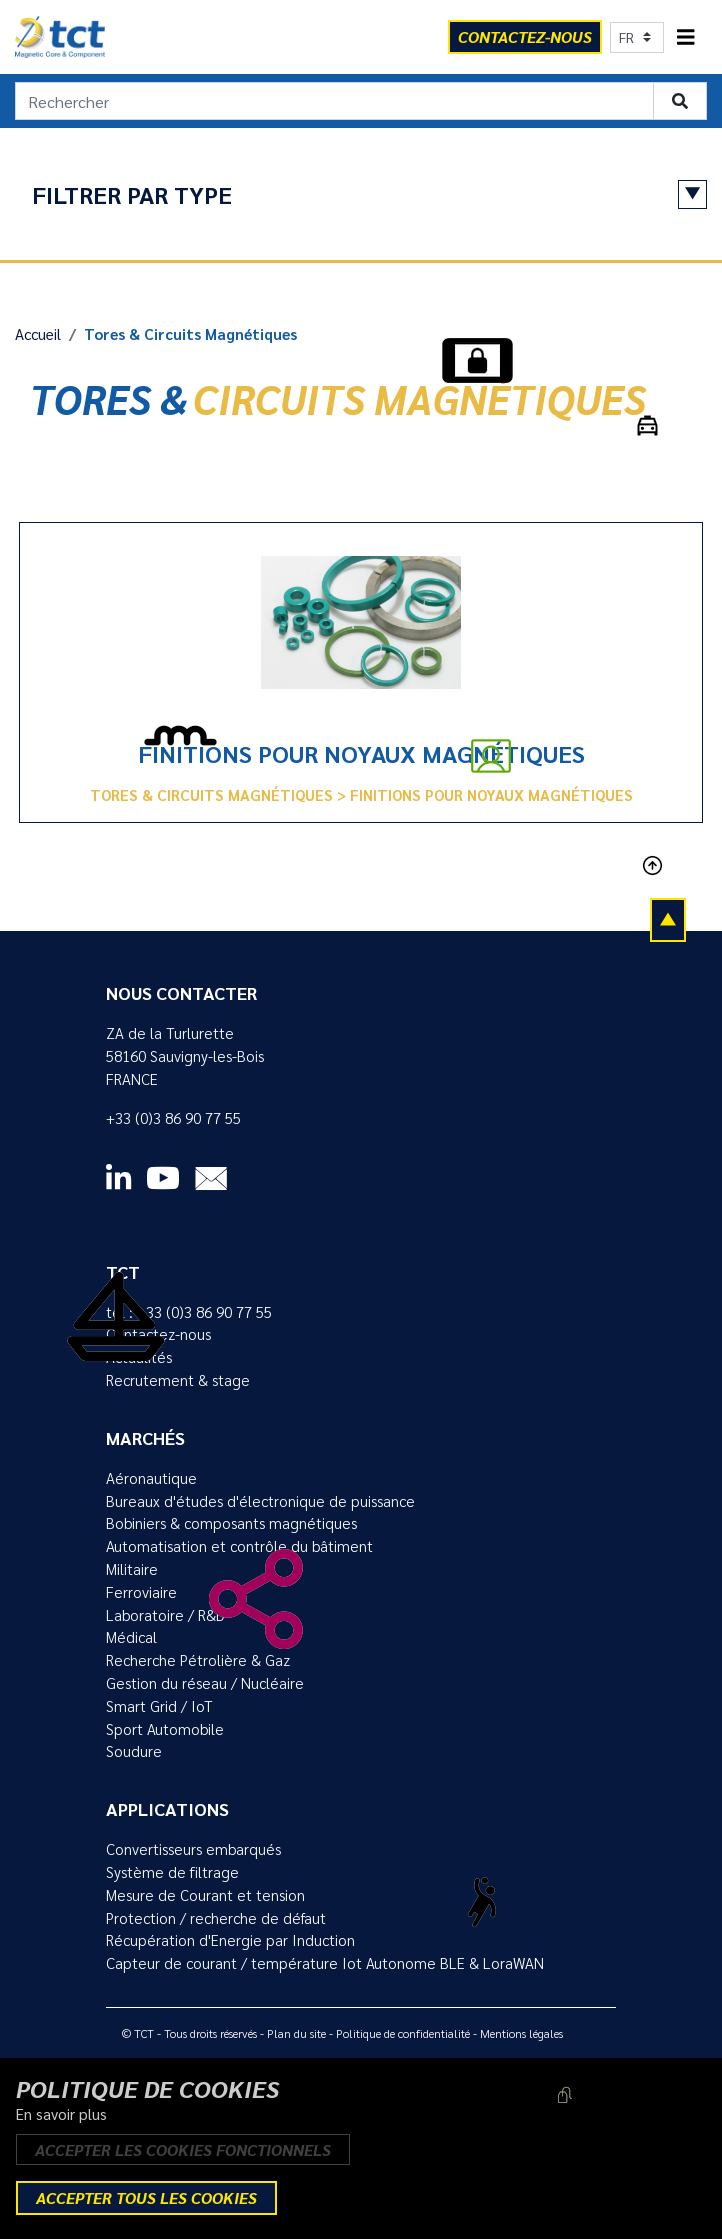  Describe the element at coordinates (564, 2095) in the screenshot. I see `browse tea or hot beverage options` at that location.